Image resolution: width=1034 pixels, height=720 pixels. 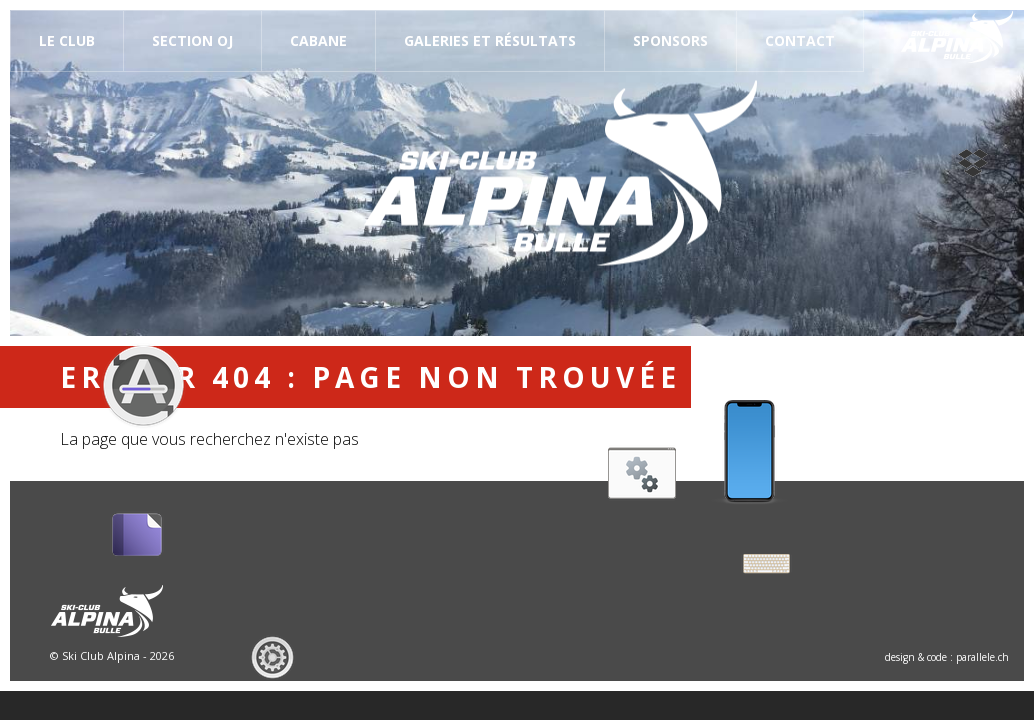 What do you see at coordinates (272, 657) in the screenshot?
I see `view or edit document properties` at bounding box center [272, 657].